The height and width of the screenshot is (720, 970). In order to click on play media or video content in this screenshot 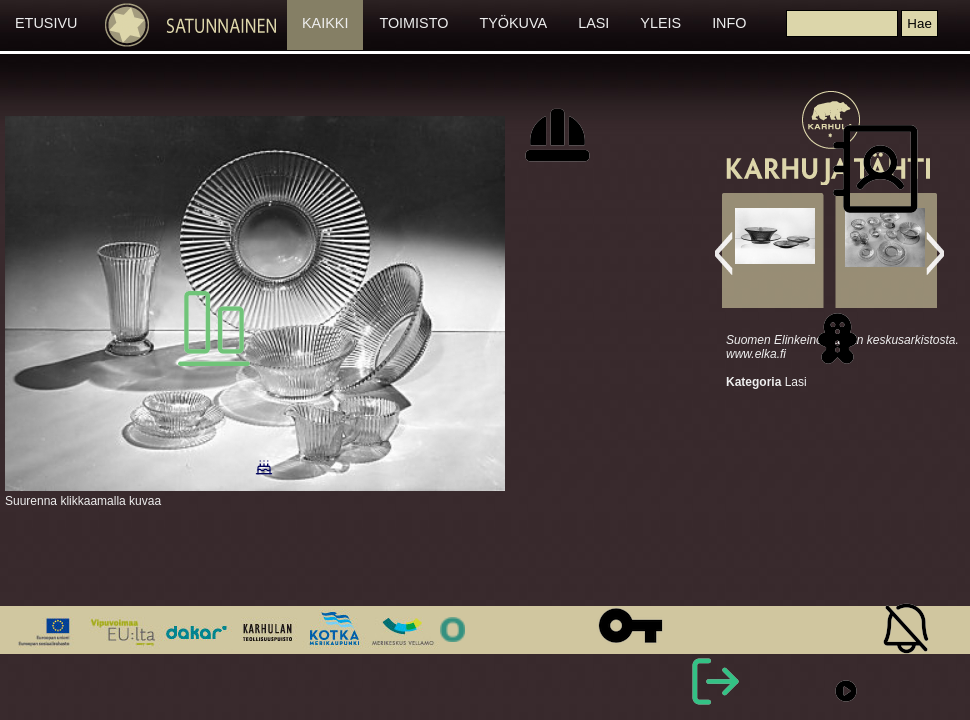, I will do `click(846, 691)`.